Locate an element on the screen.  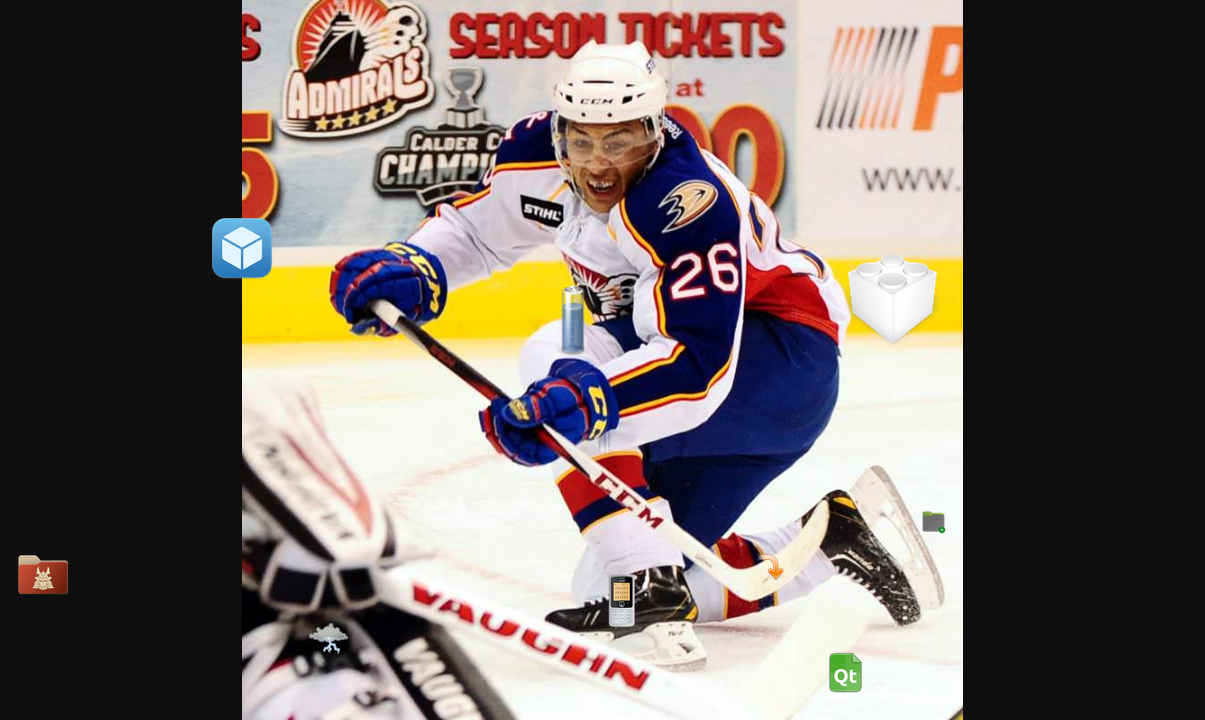
create a new folder is located at coordinates (933, 521).